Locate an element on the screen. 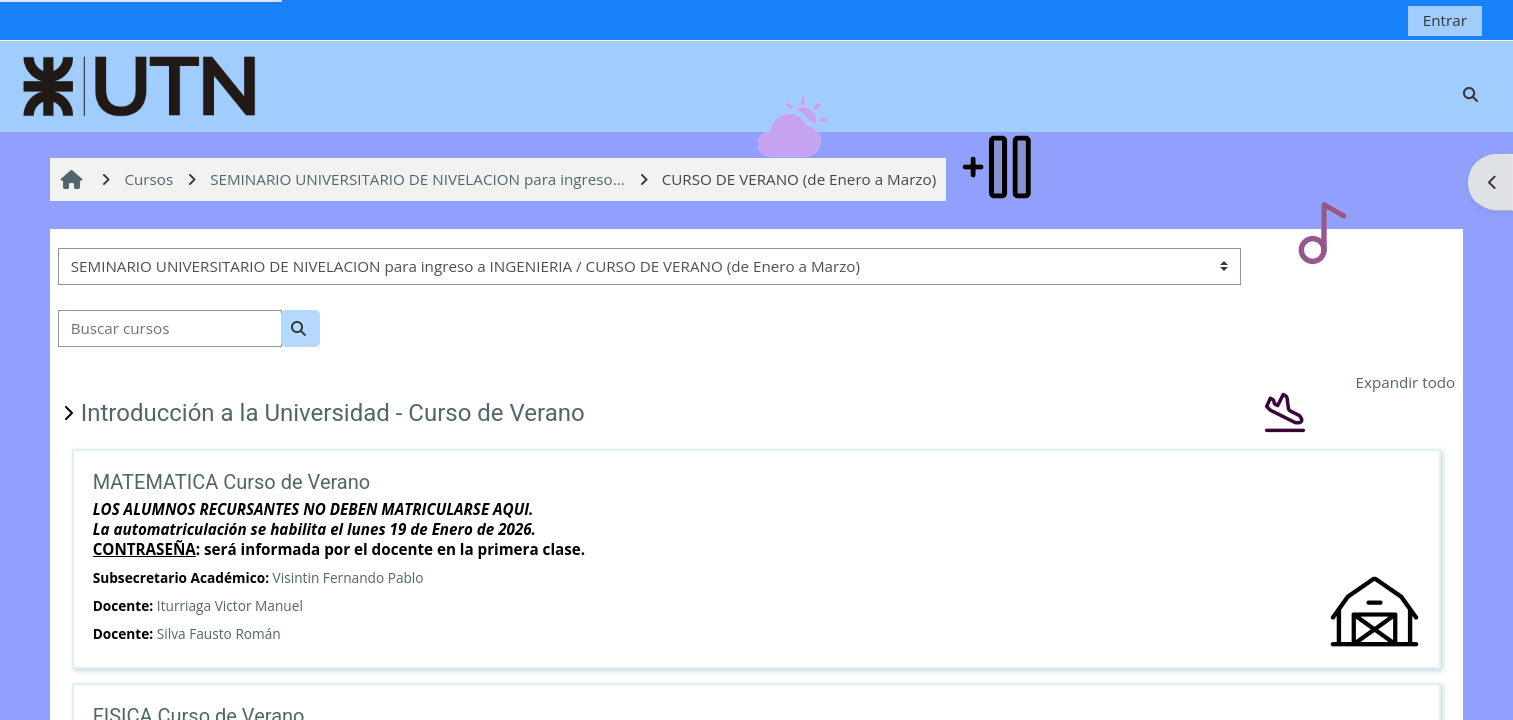 This screenshot has height=720, width=1513. indicates arriving flight status is located at coordinates (1285, 412).